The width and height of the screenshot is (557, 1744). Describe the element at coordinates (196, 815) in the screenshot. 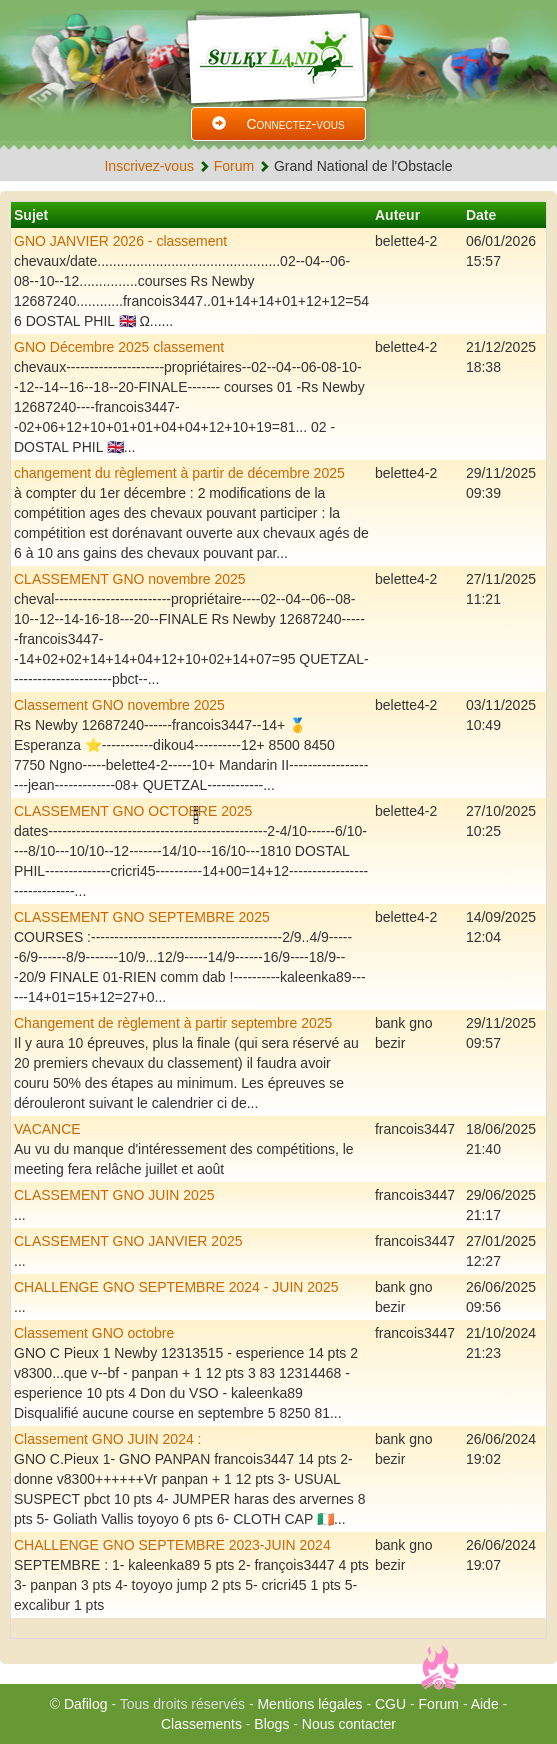

I see `place a brick or building block` at that location.